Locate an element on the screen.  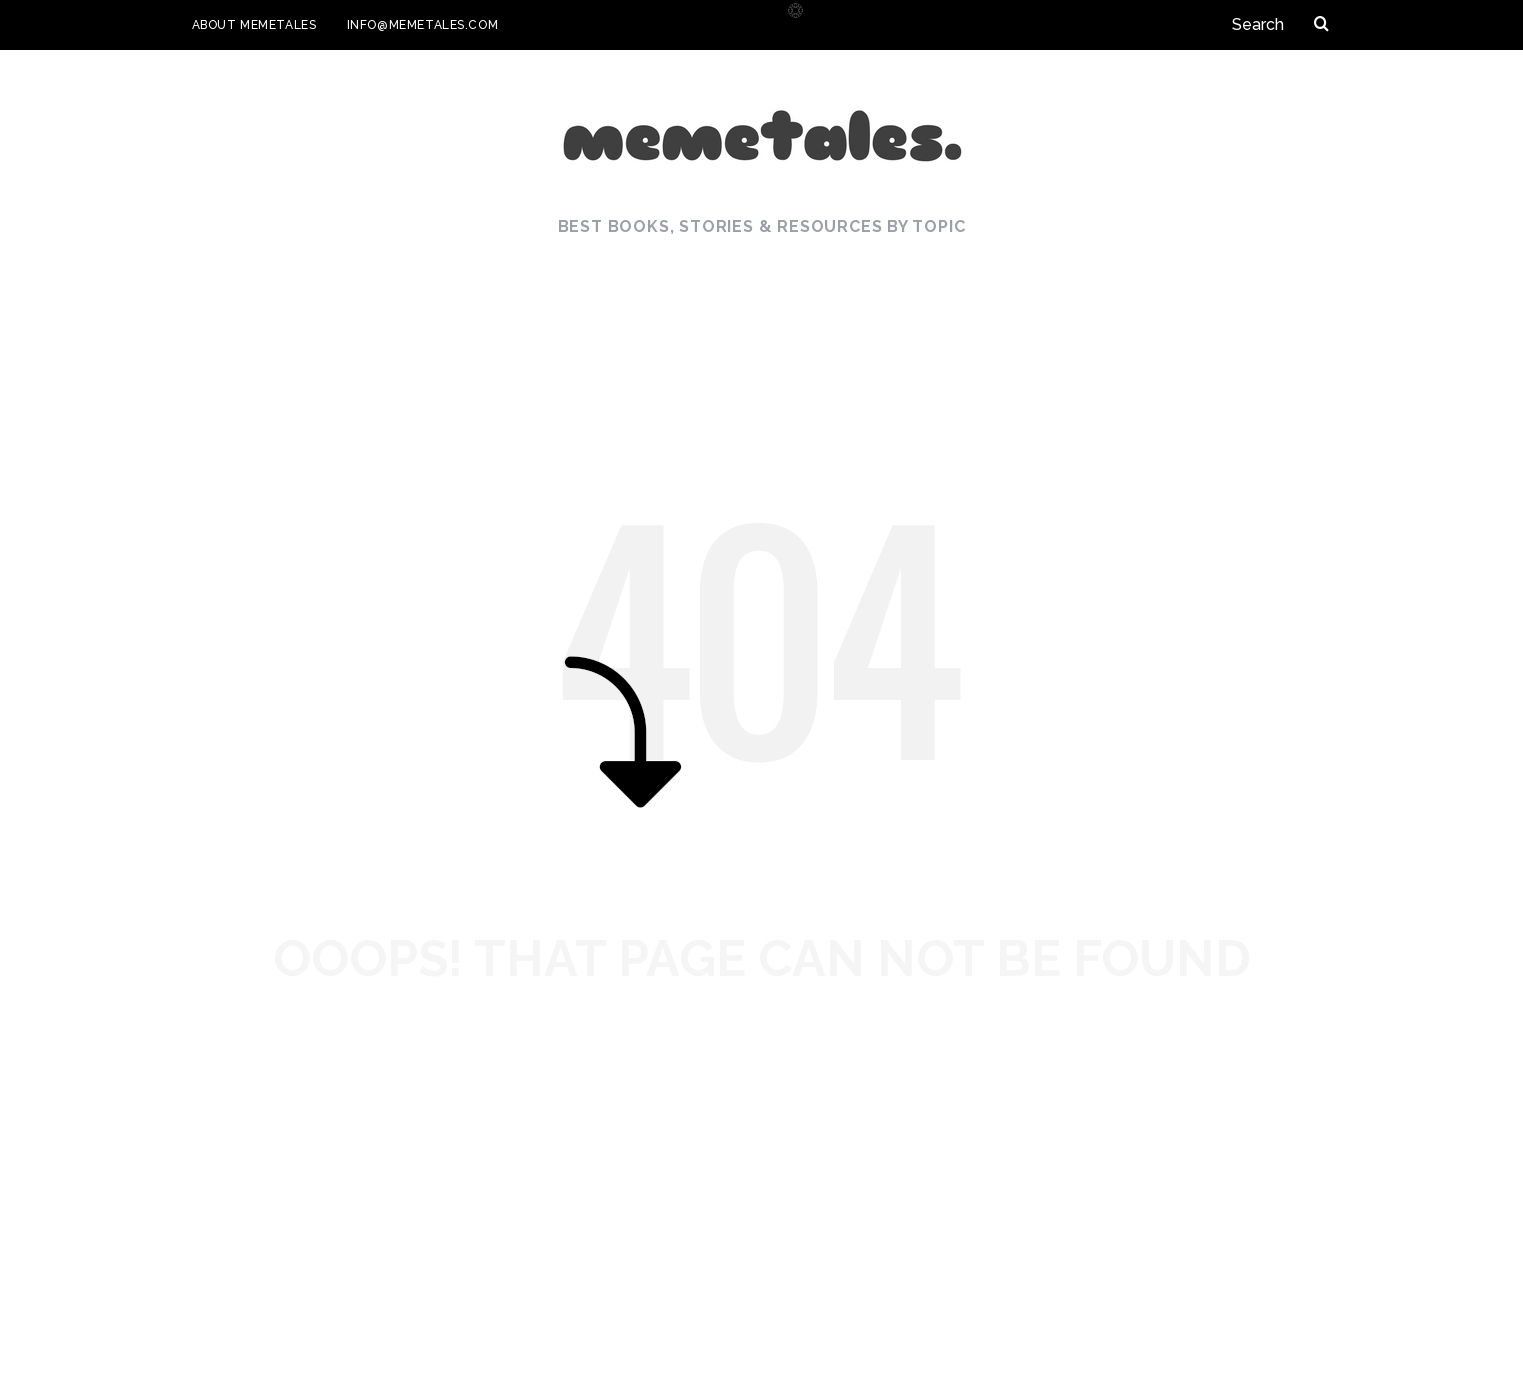
access casino or gambling features is located at coordinates (795, 10).